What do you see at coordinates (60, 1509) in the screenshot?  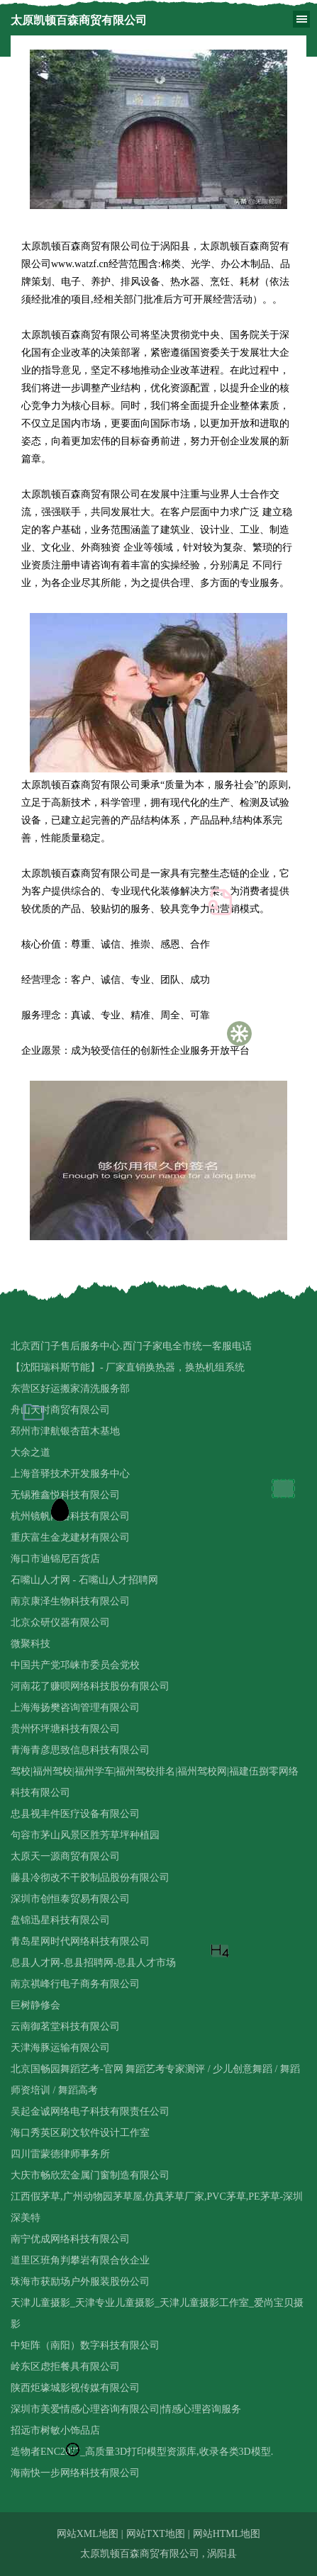 I see `indicates breakfast or food-related content` at bounding box center [60, 1509].